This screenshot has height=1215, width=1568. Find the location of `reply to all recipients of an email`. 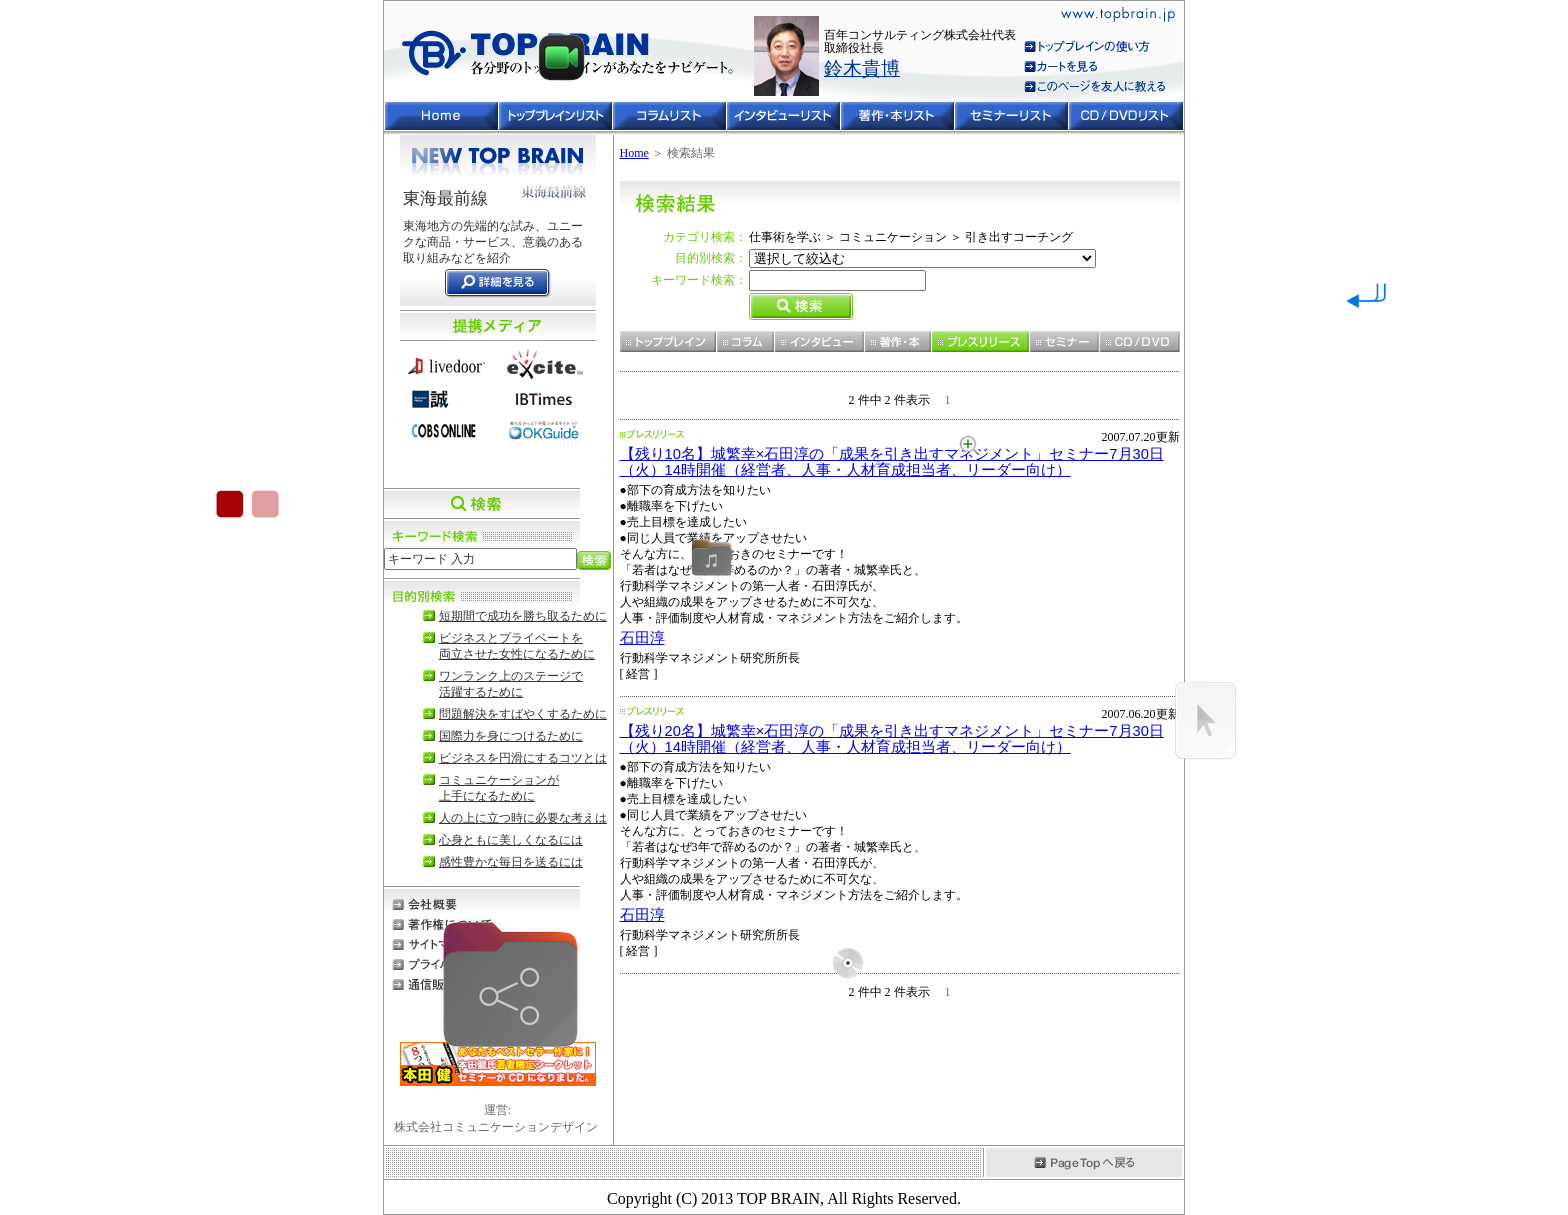

reply to all recipients of an email is located at coordinates (1365, 295).